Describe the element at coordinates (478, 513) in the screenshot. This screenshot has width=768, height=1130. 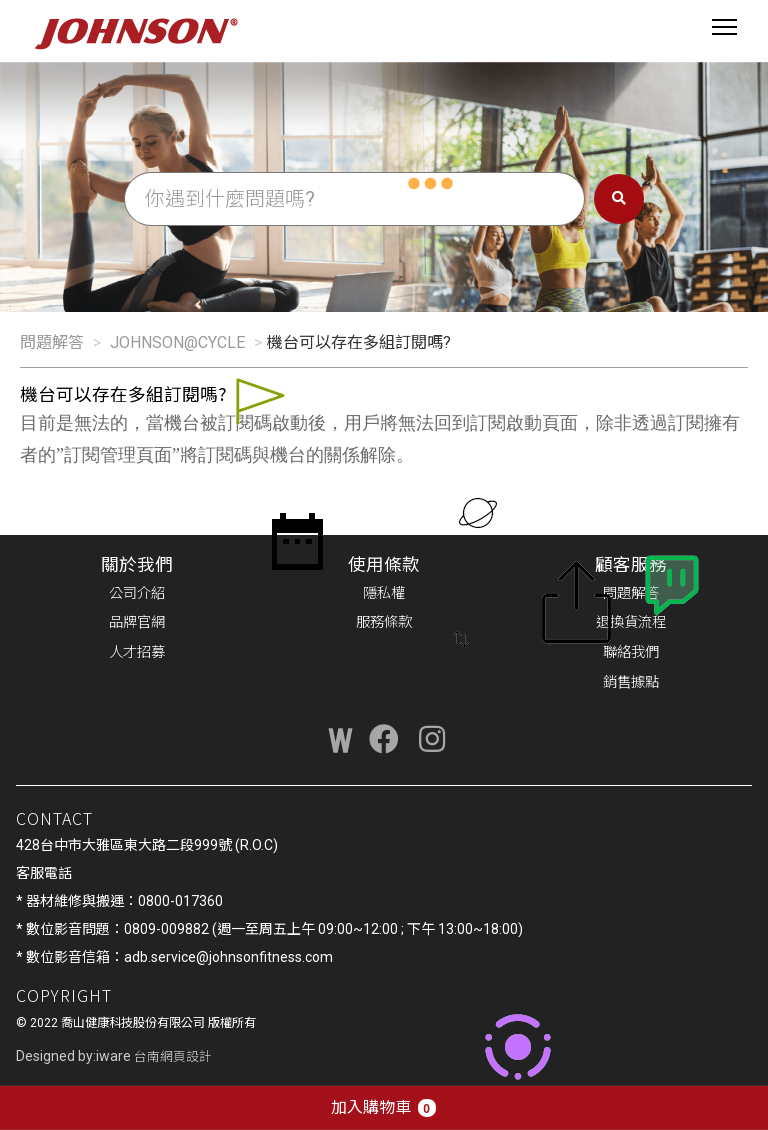
I see `explore global or worldwide content` at that location.